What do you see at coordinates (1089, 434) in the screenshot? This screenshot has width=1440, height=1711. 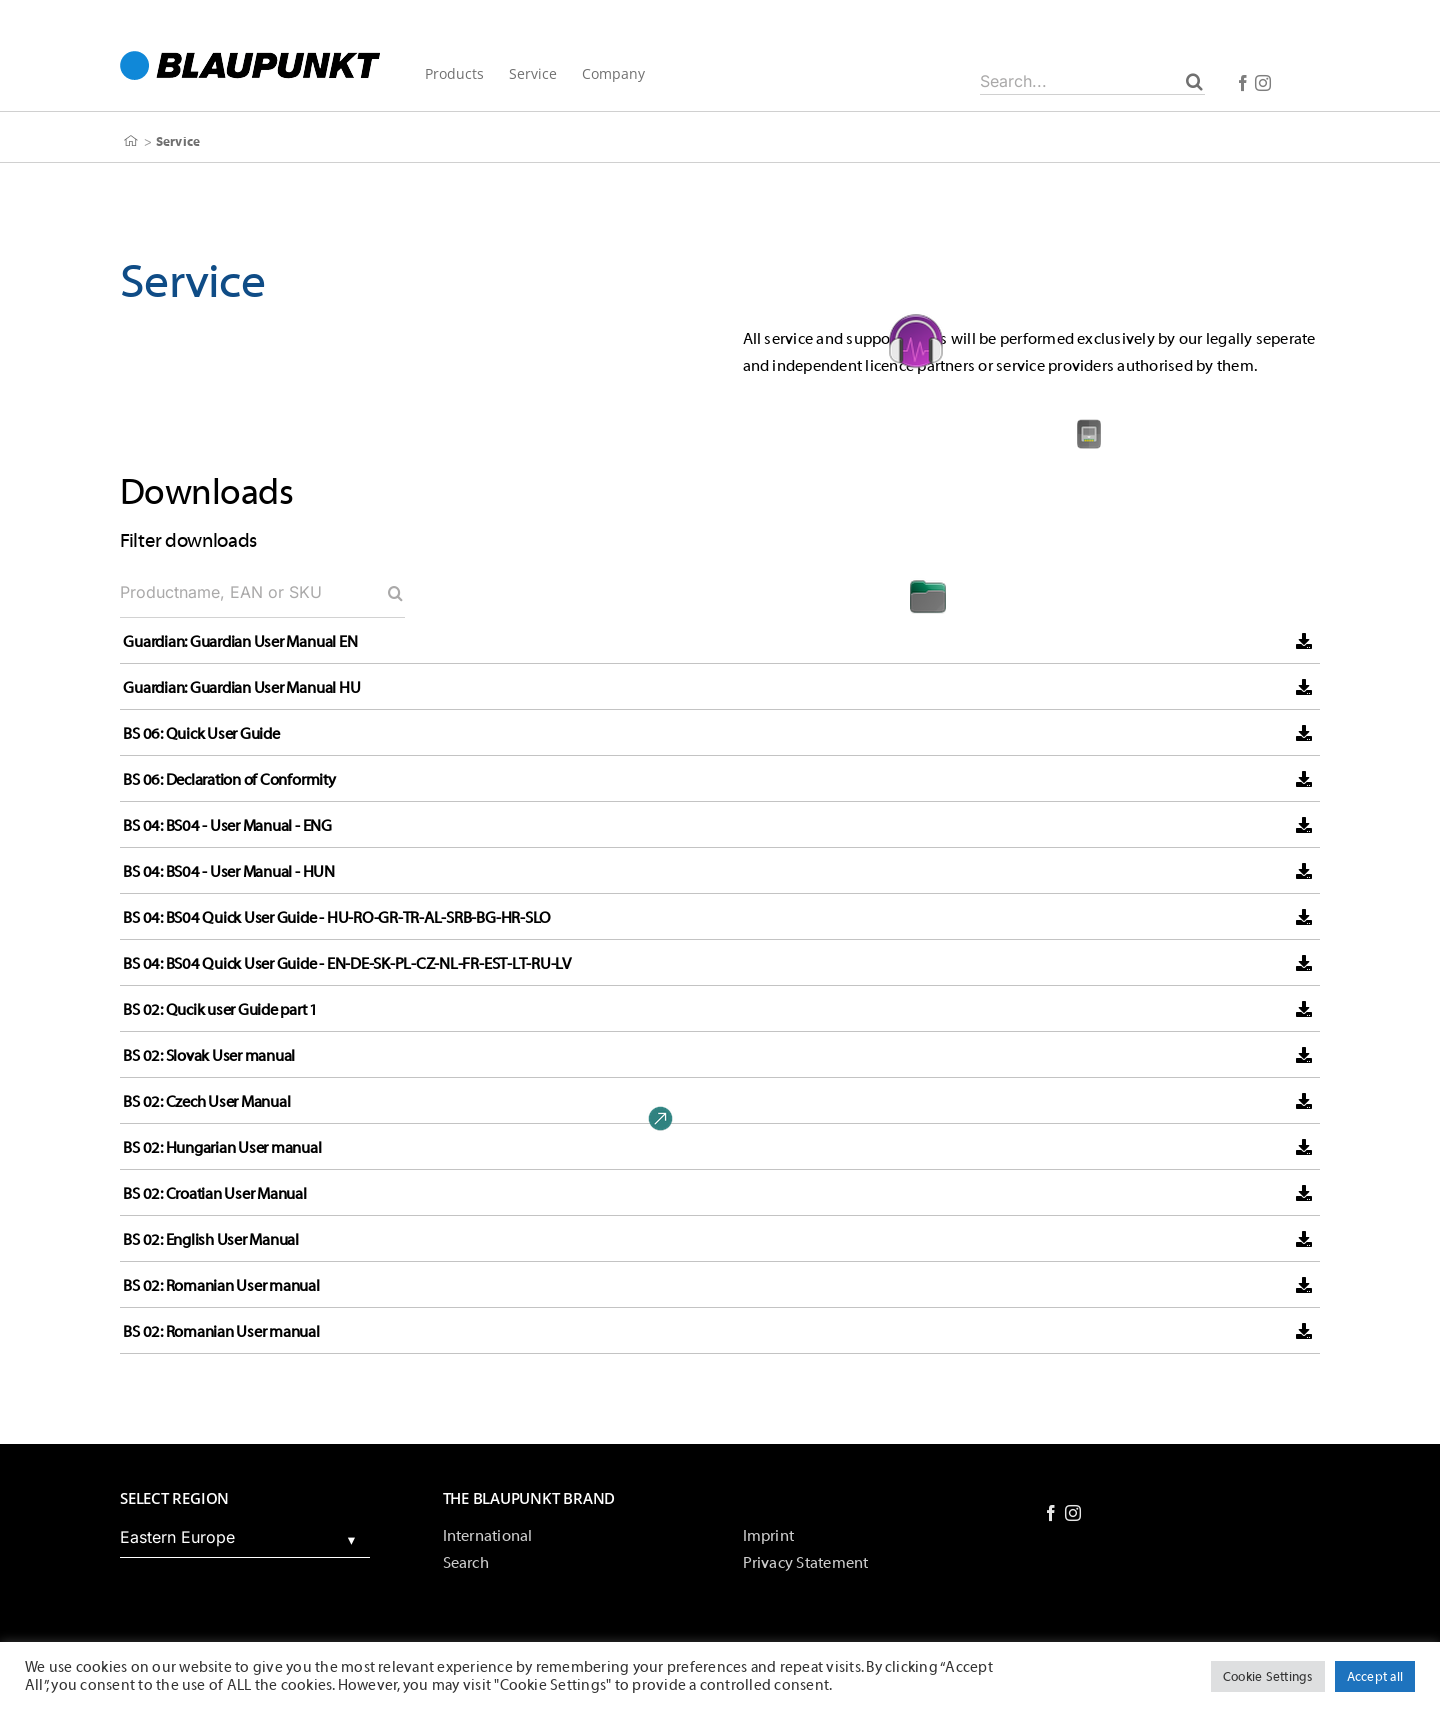 I see `nintendo 64 game ROM file` at bounding box center [1089, 434].